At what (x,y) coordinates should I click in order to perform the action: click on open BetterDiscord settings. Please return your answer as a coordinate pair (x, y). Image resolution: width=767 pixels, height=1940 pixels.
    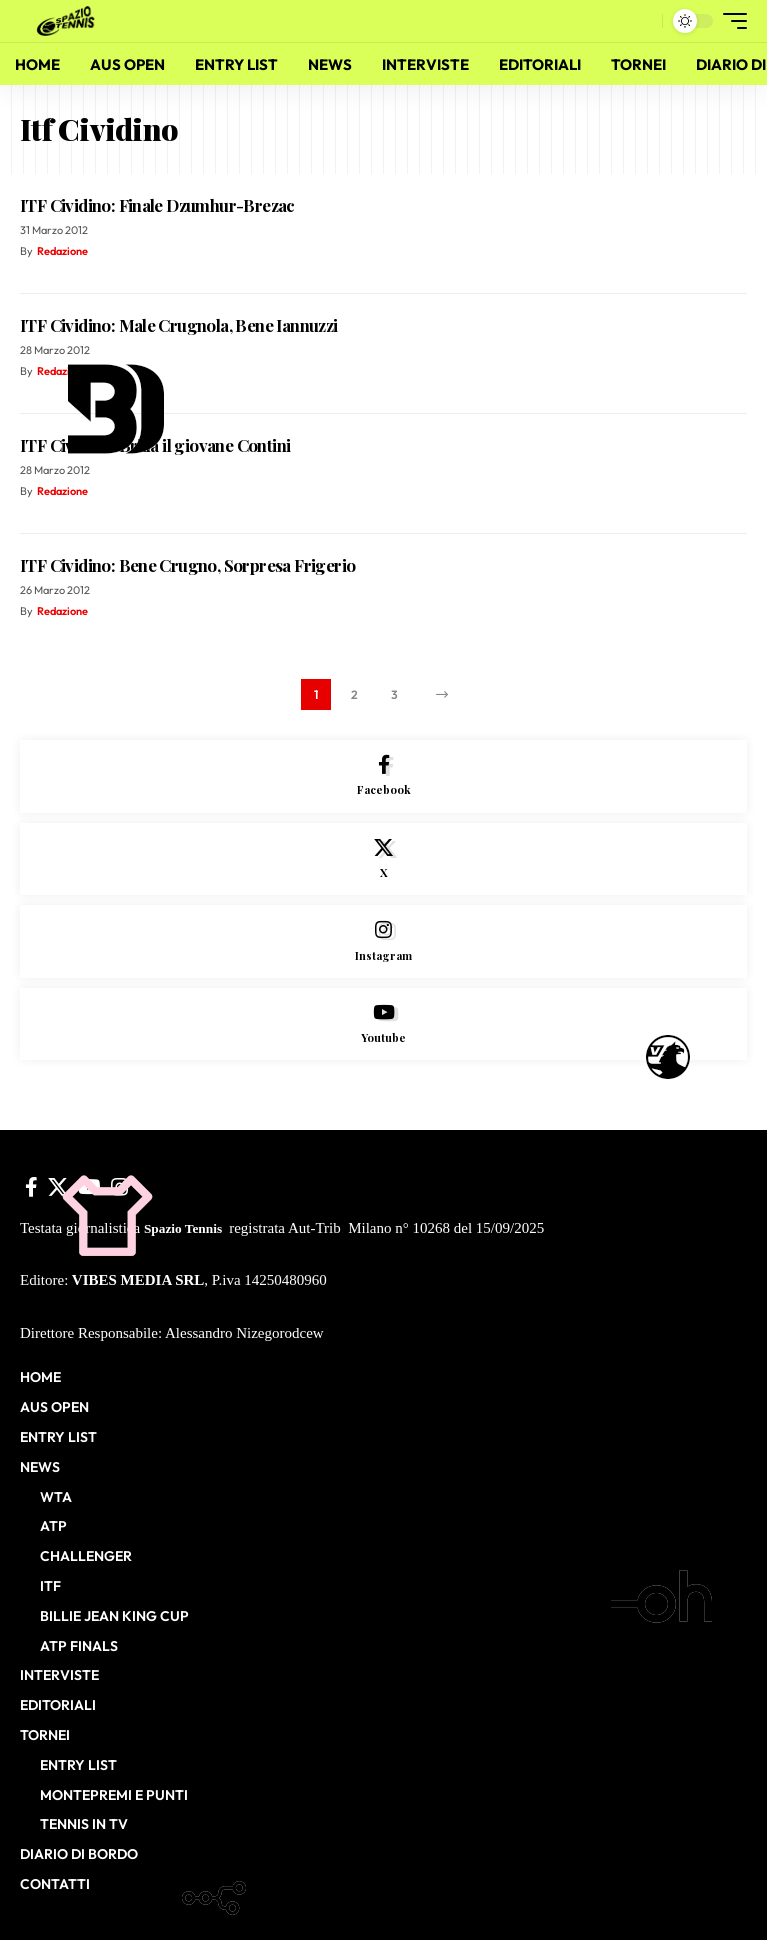
    Looking at the image, I should click on (116, 409).